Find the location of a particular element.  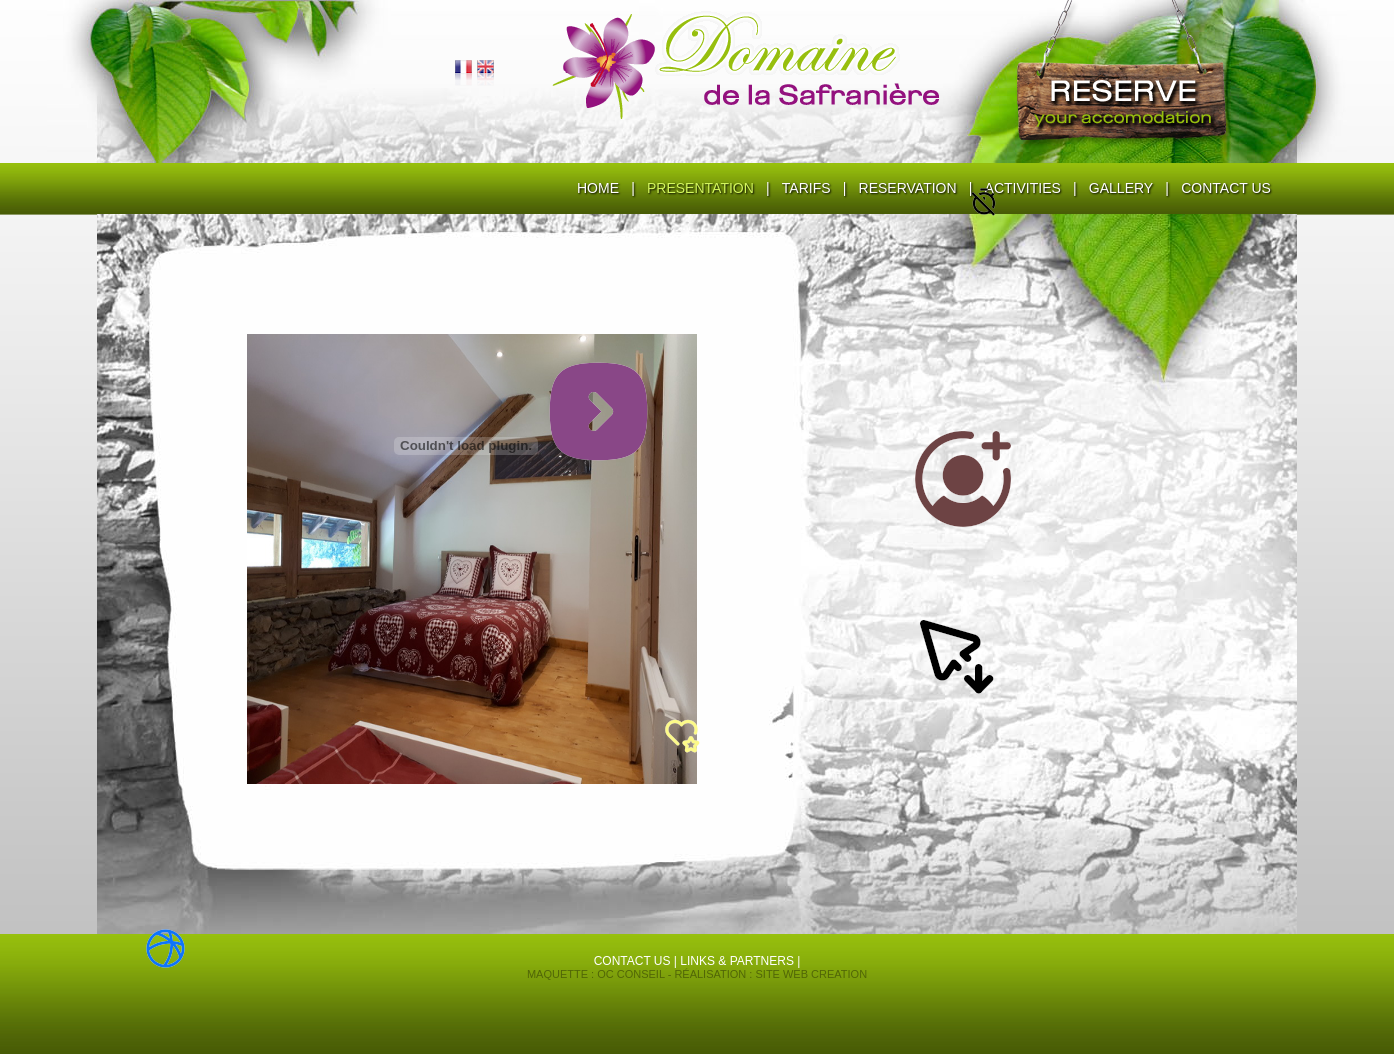

add a new user or contact is located at coordinates (963, 479).